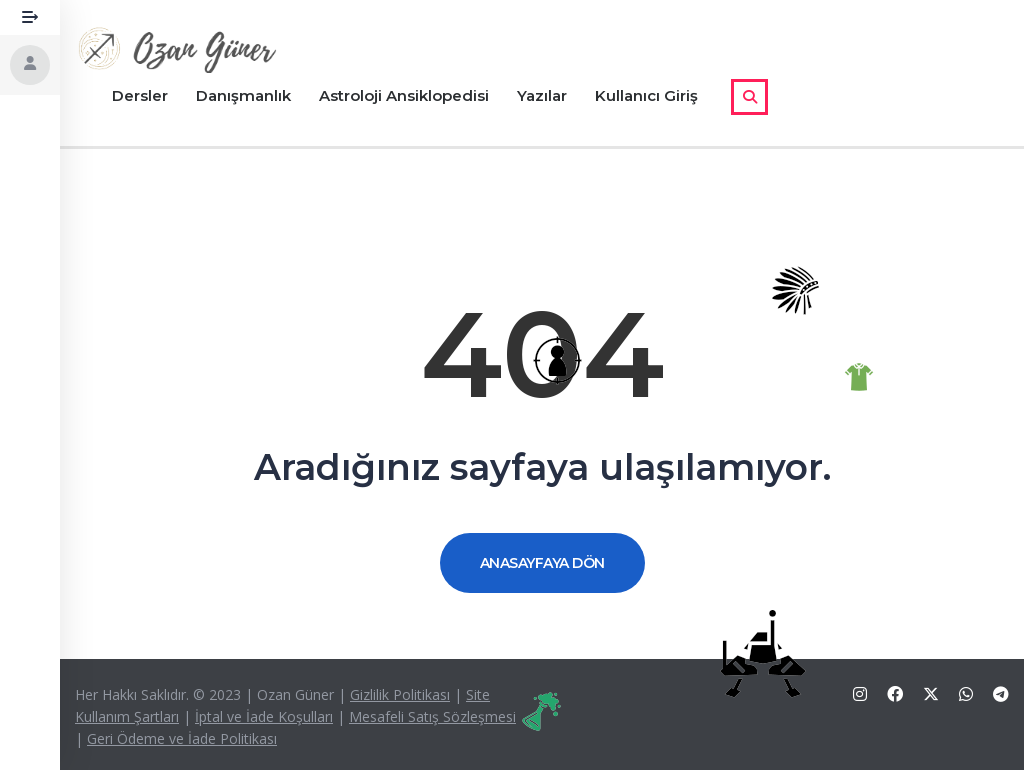  Describe the element at coordinates (541, 711) in the screenshot. I see `access alchemy or crafting features` at that location.